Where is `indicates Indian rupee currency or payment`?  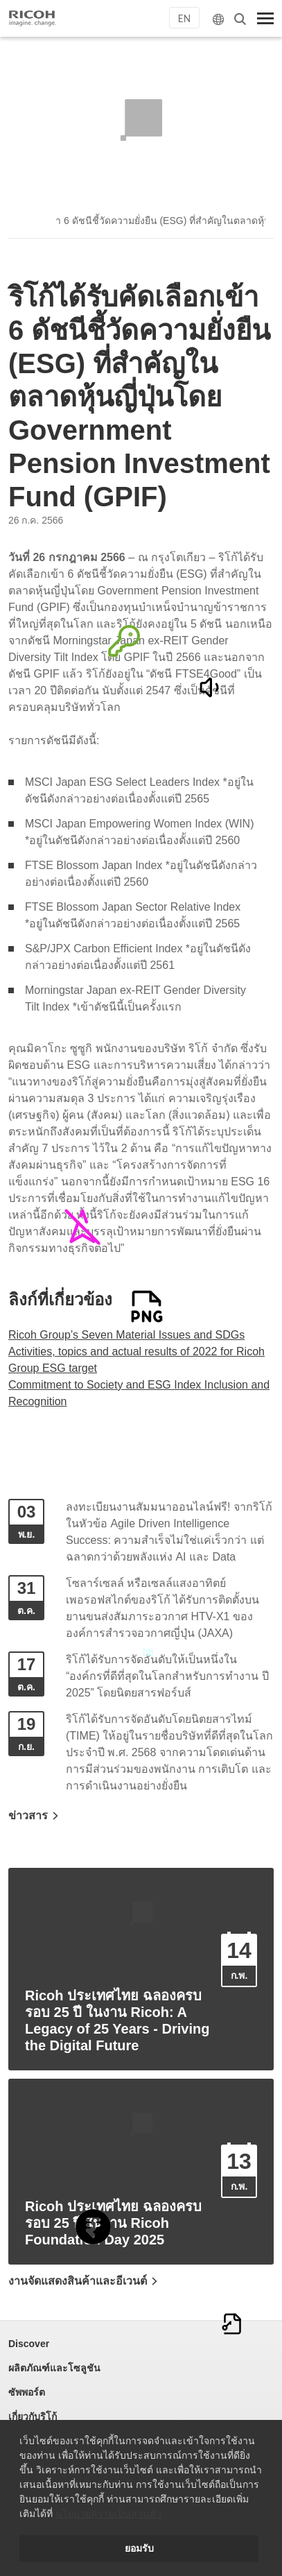
indicates Indian rupee currency or payment is located at coordinates (93, 2226).